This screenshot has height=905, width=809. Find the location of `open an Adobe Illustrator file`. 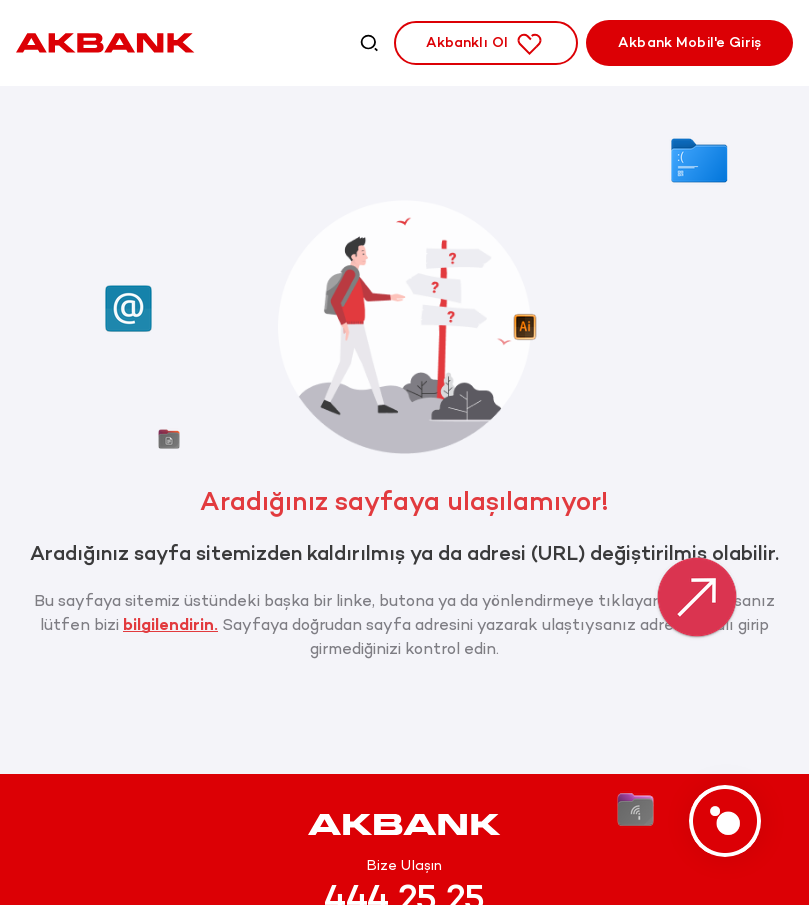

open an Adobe Illustrator file is located at coordinates (525, 327).